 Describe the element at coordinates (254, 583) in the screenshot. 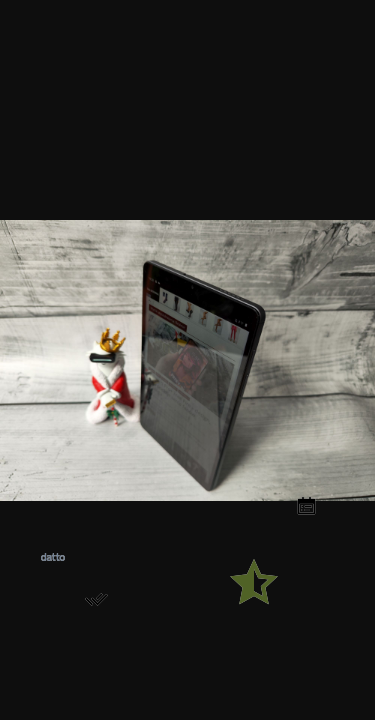

I see `indicates a partial rating or half-star score` at that location.